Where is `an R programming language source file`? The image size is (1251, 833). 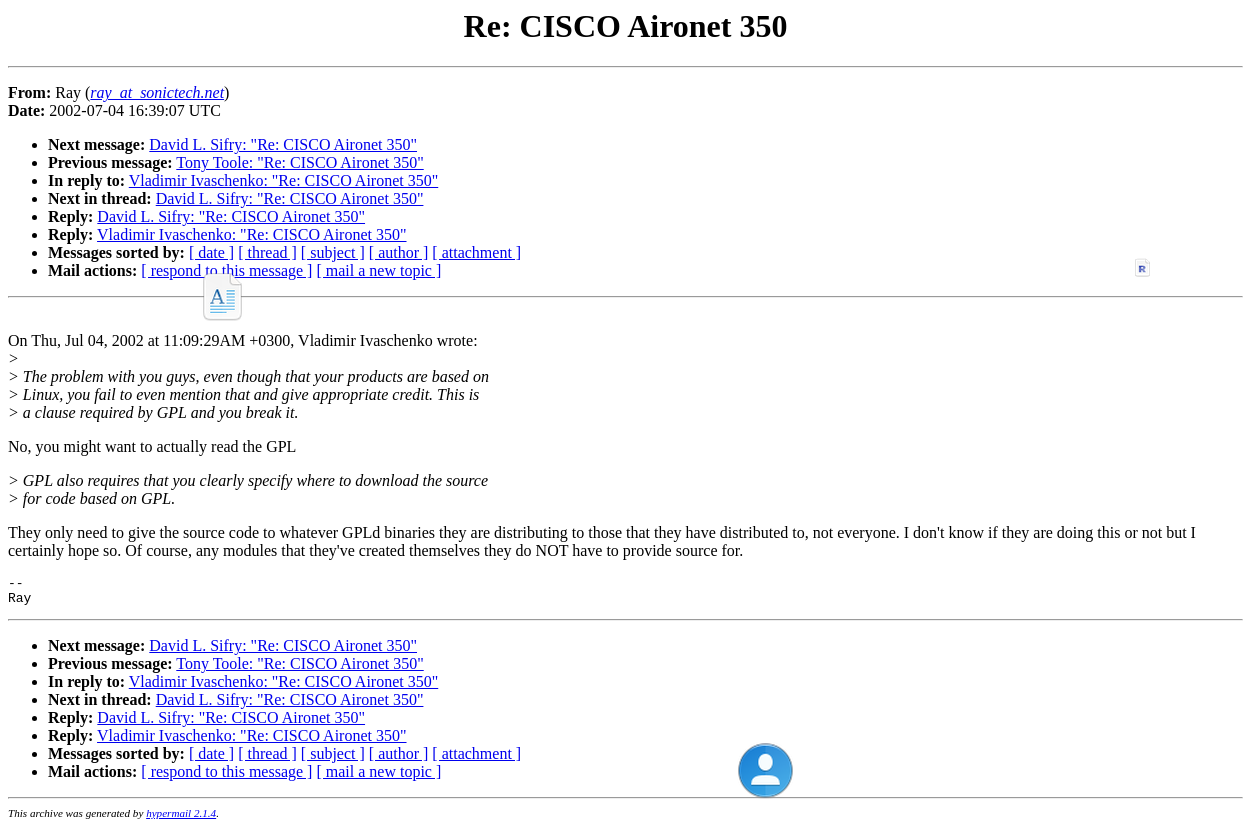 an R programming language source file is located at coordinates (1142, 267).